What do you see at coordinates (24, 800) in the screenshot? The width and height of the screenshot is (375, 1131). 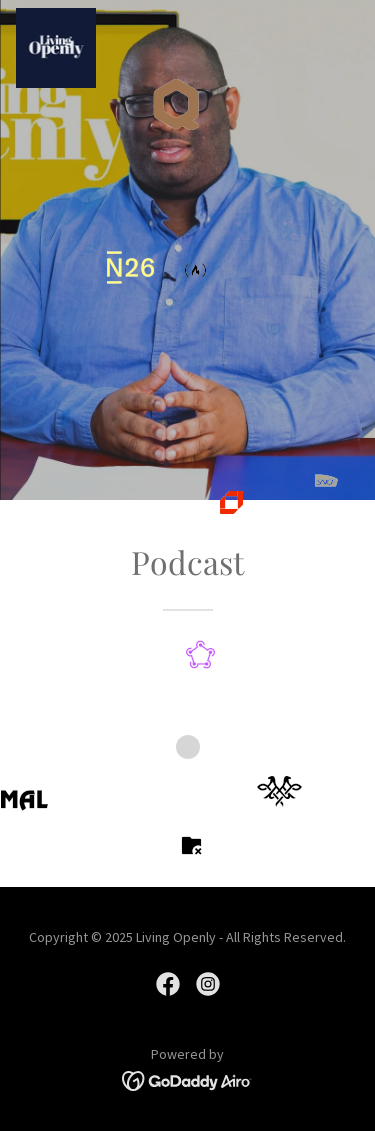 I see `open MyAnimeList app or website` at bounding box center [24, 800].